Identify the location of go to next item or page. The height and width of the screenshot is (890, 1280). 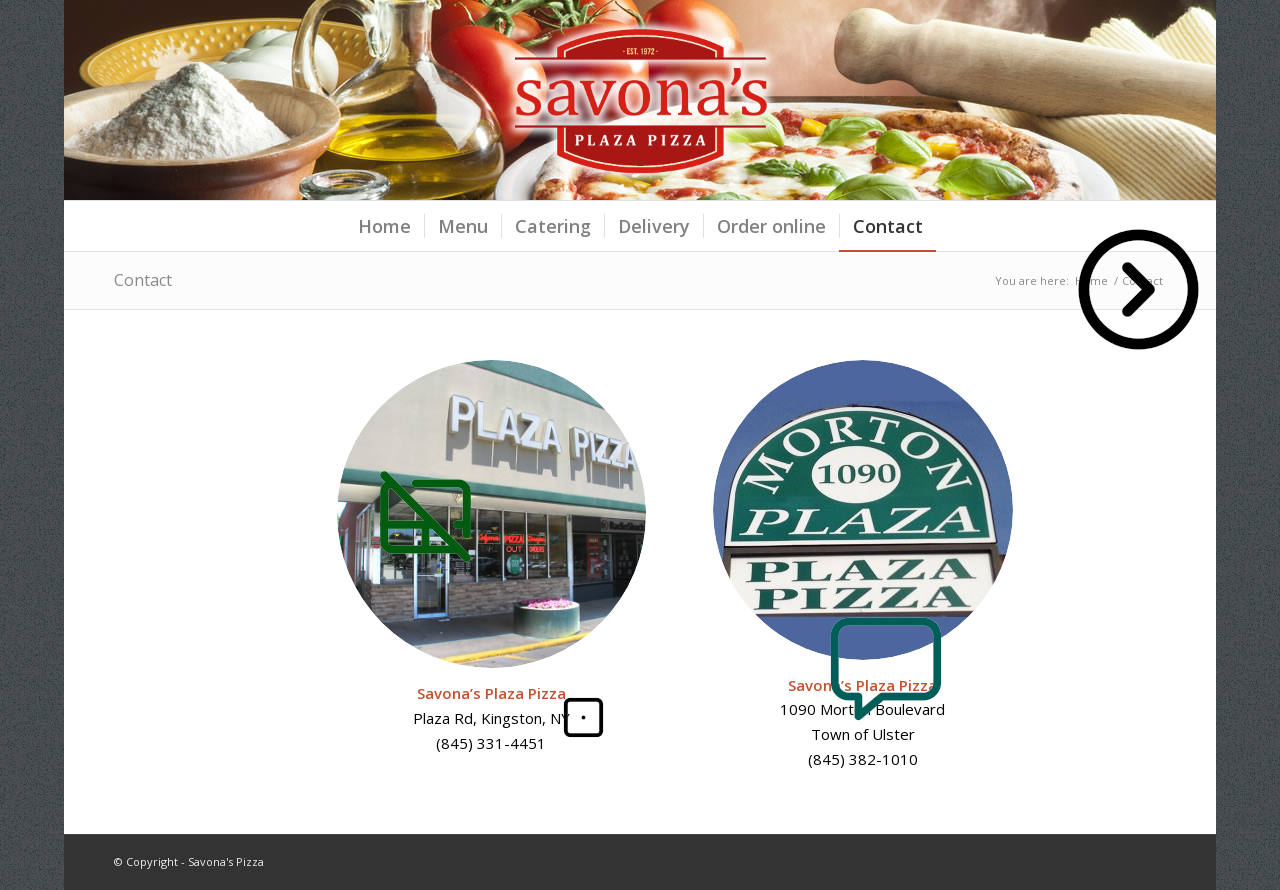
(1138, 289).